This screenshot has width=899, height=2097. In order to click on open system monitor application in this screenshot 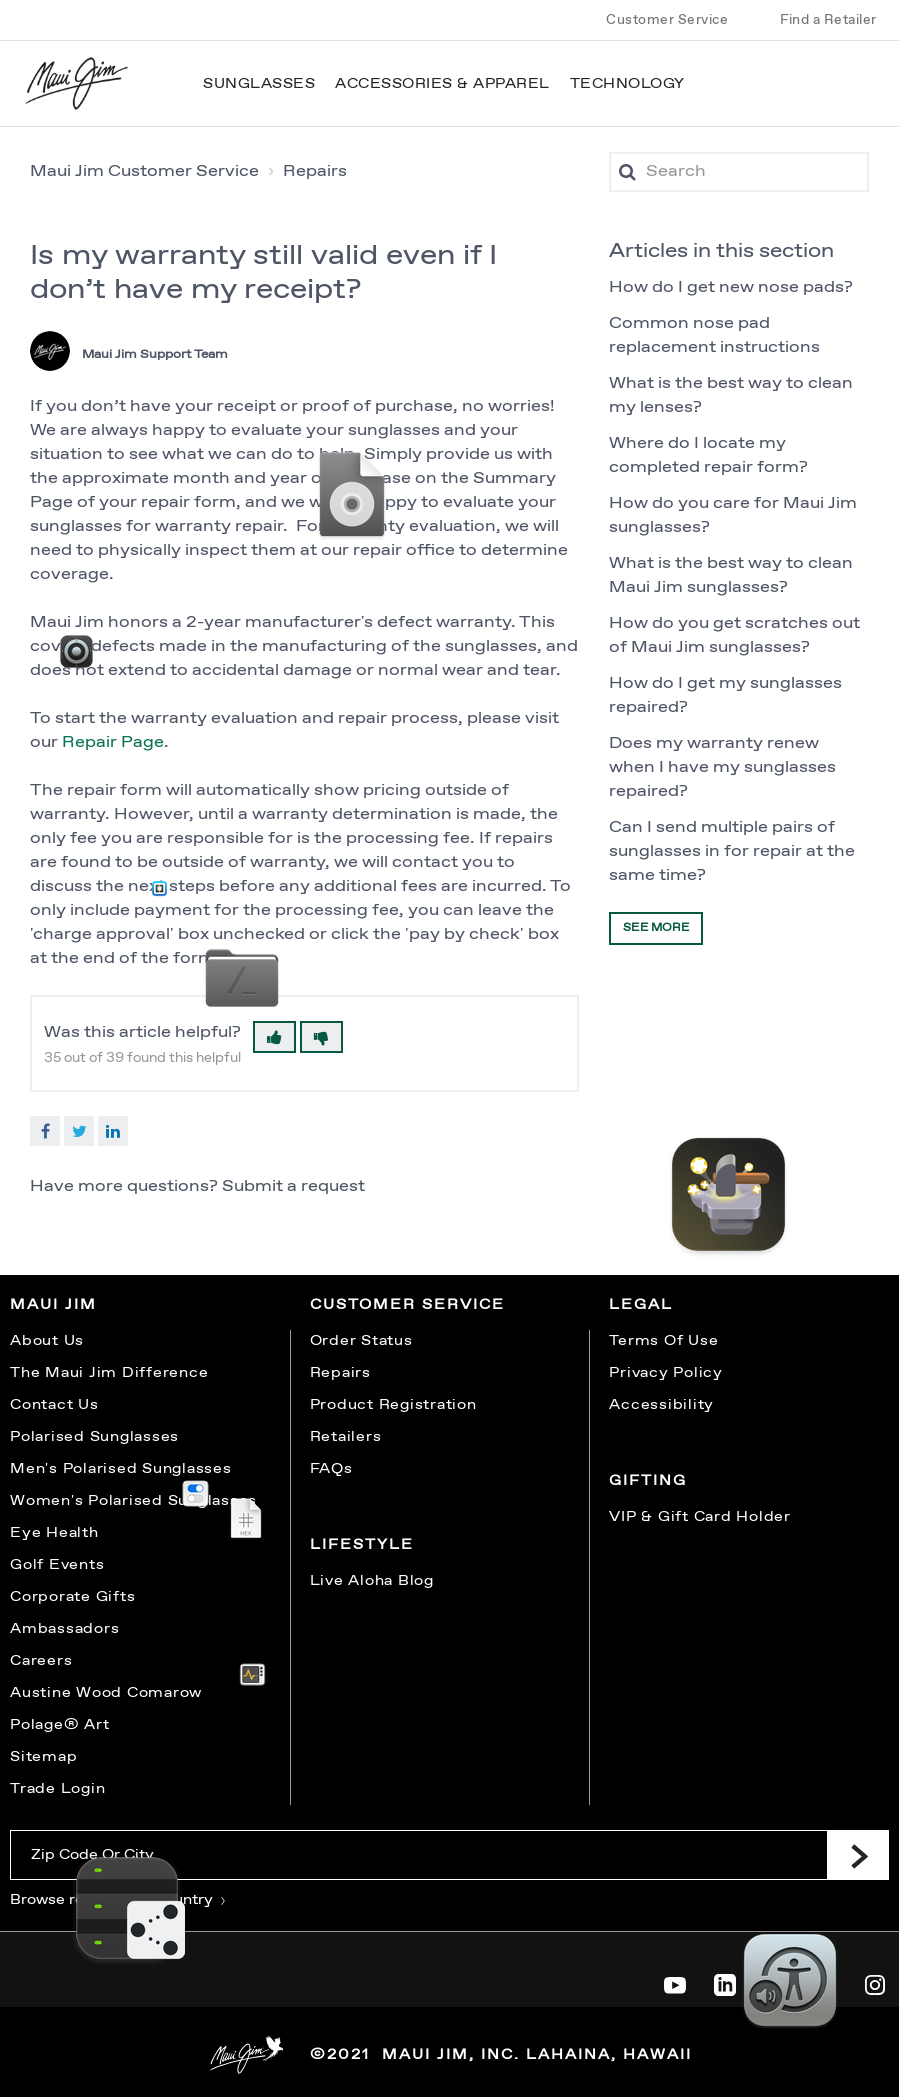, I will do `click(252, 1674)`.